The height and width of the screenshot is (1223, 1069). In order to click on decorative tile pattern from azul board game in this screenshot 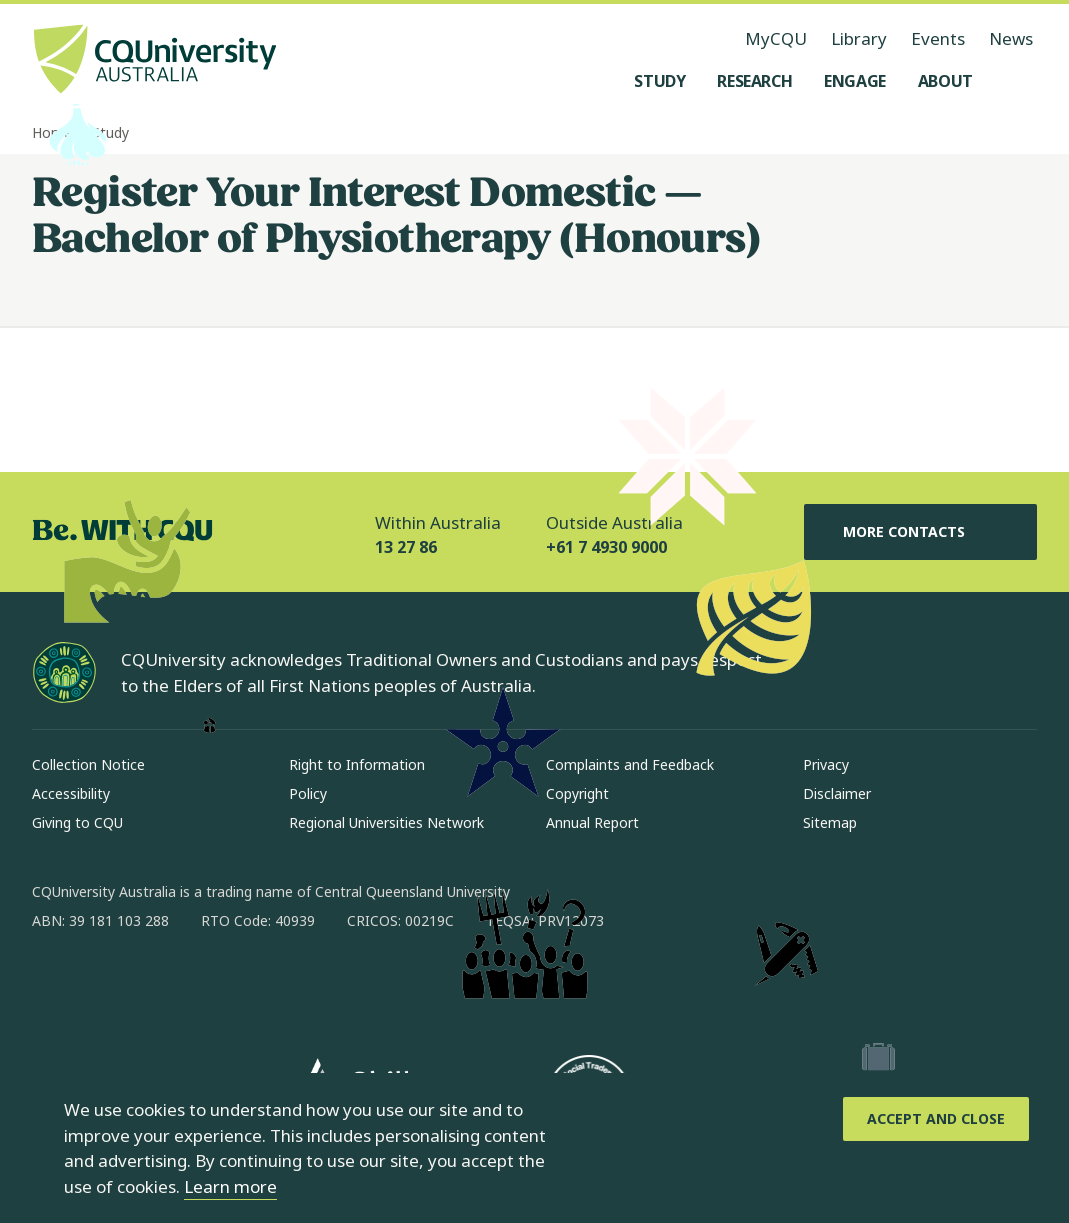, I will do `click(687, 456)`.